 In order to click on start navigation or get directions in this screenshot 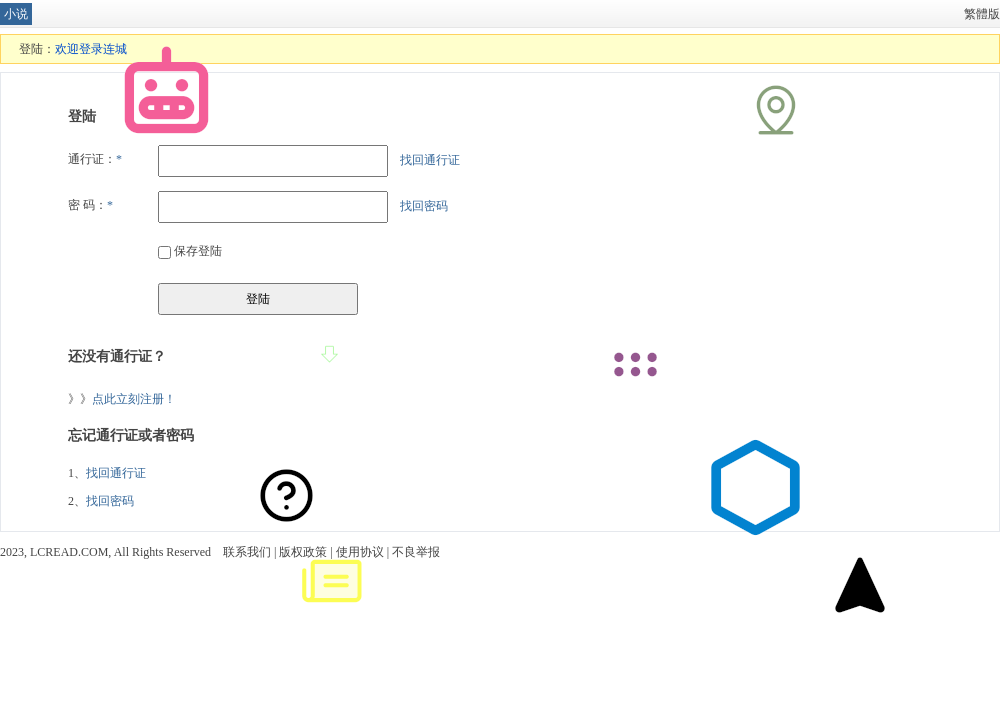, I will do `click(860, 585)`.